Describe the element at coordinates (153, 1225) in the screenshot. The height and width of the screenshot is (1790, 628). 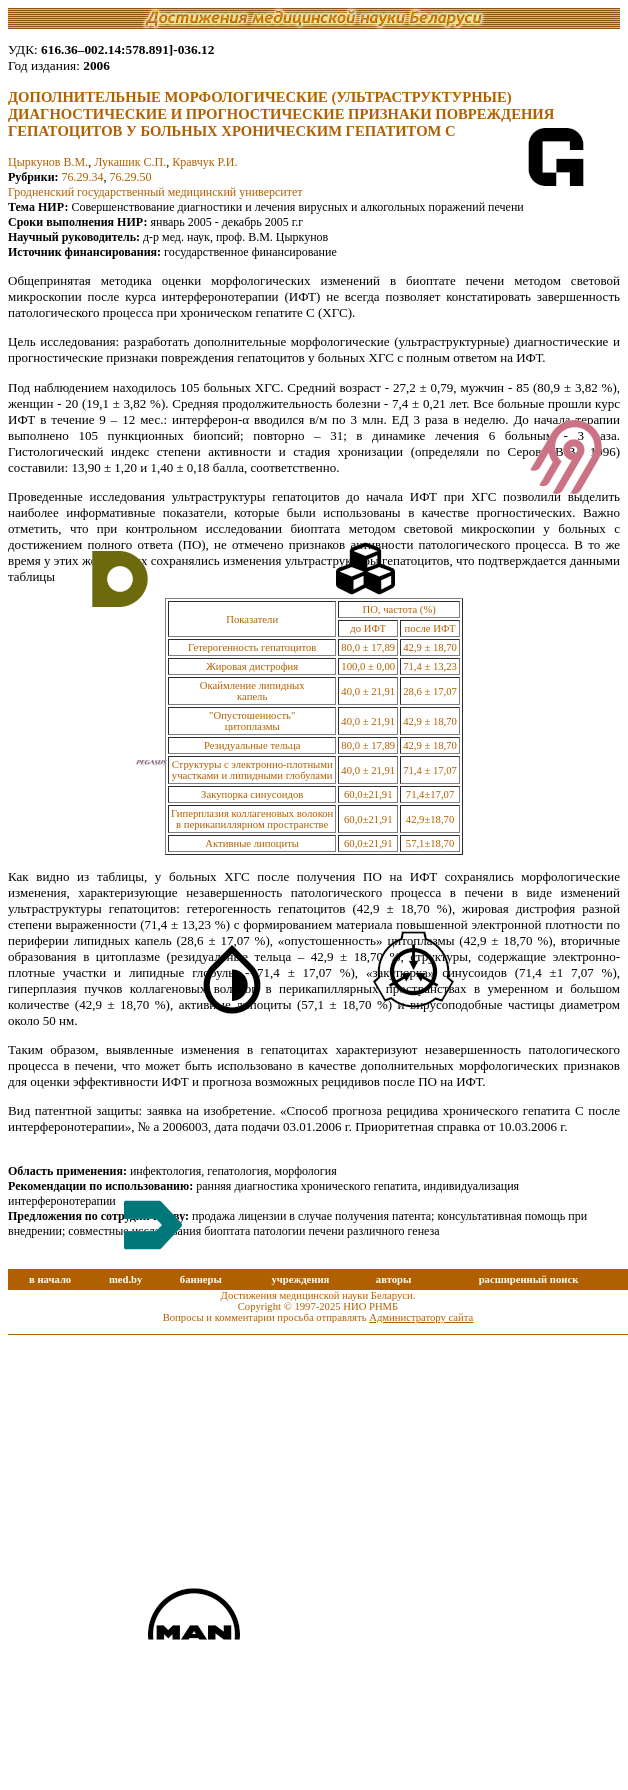
I see `open the V2EX community forum` at that location.